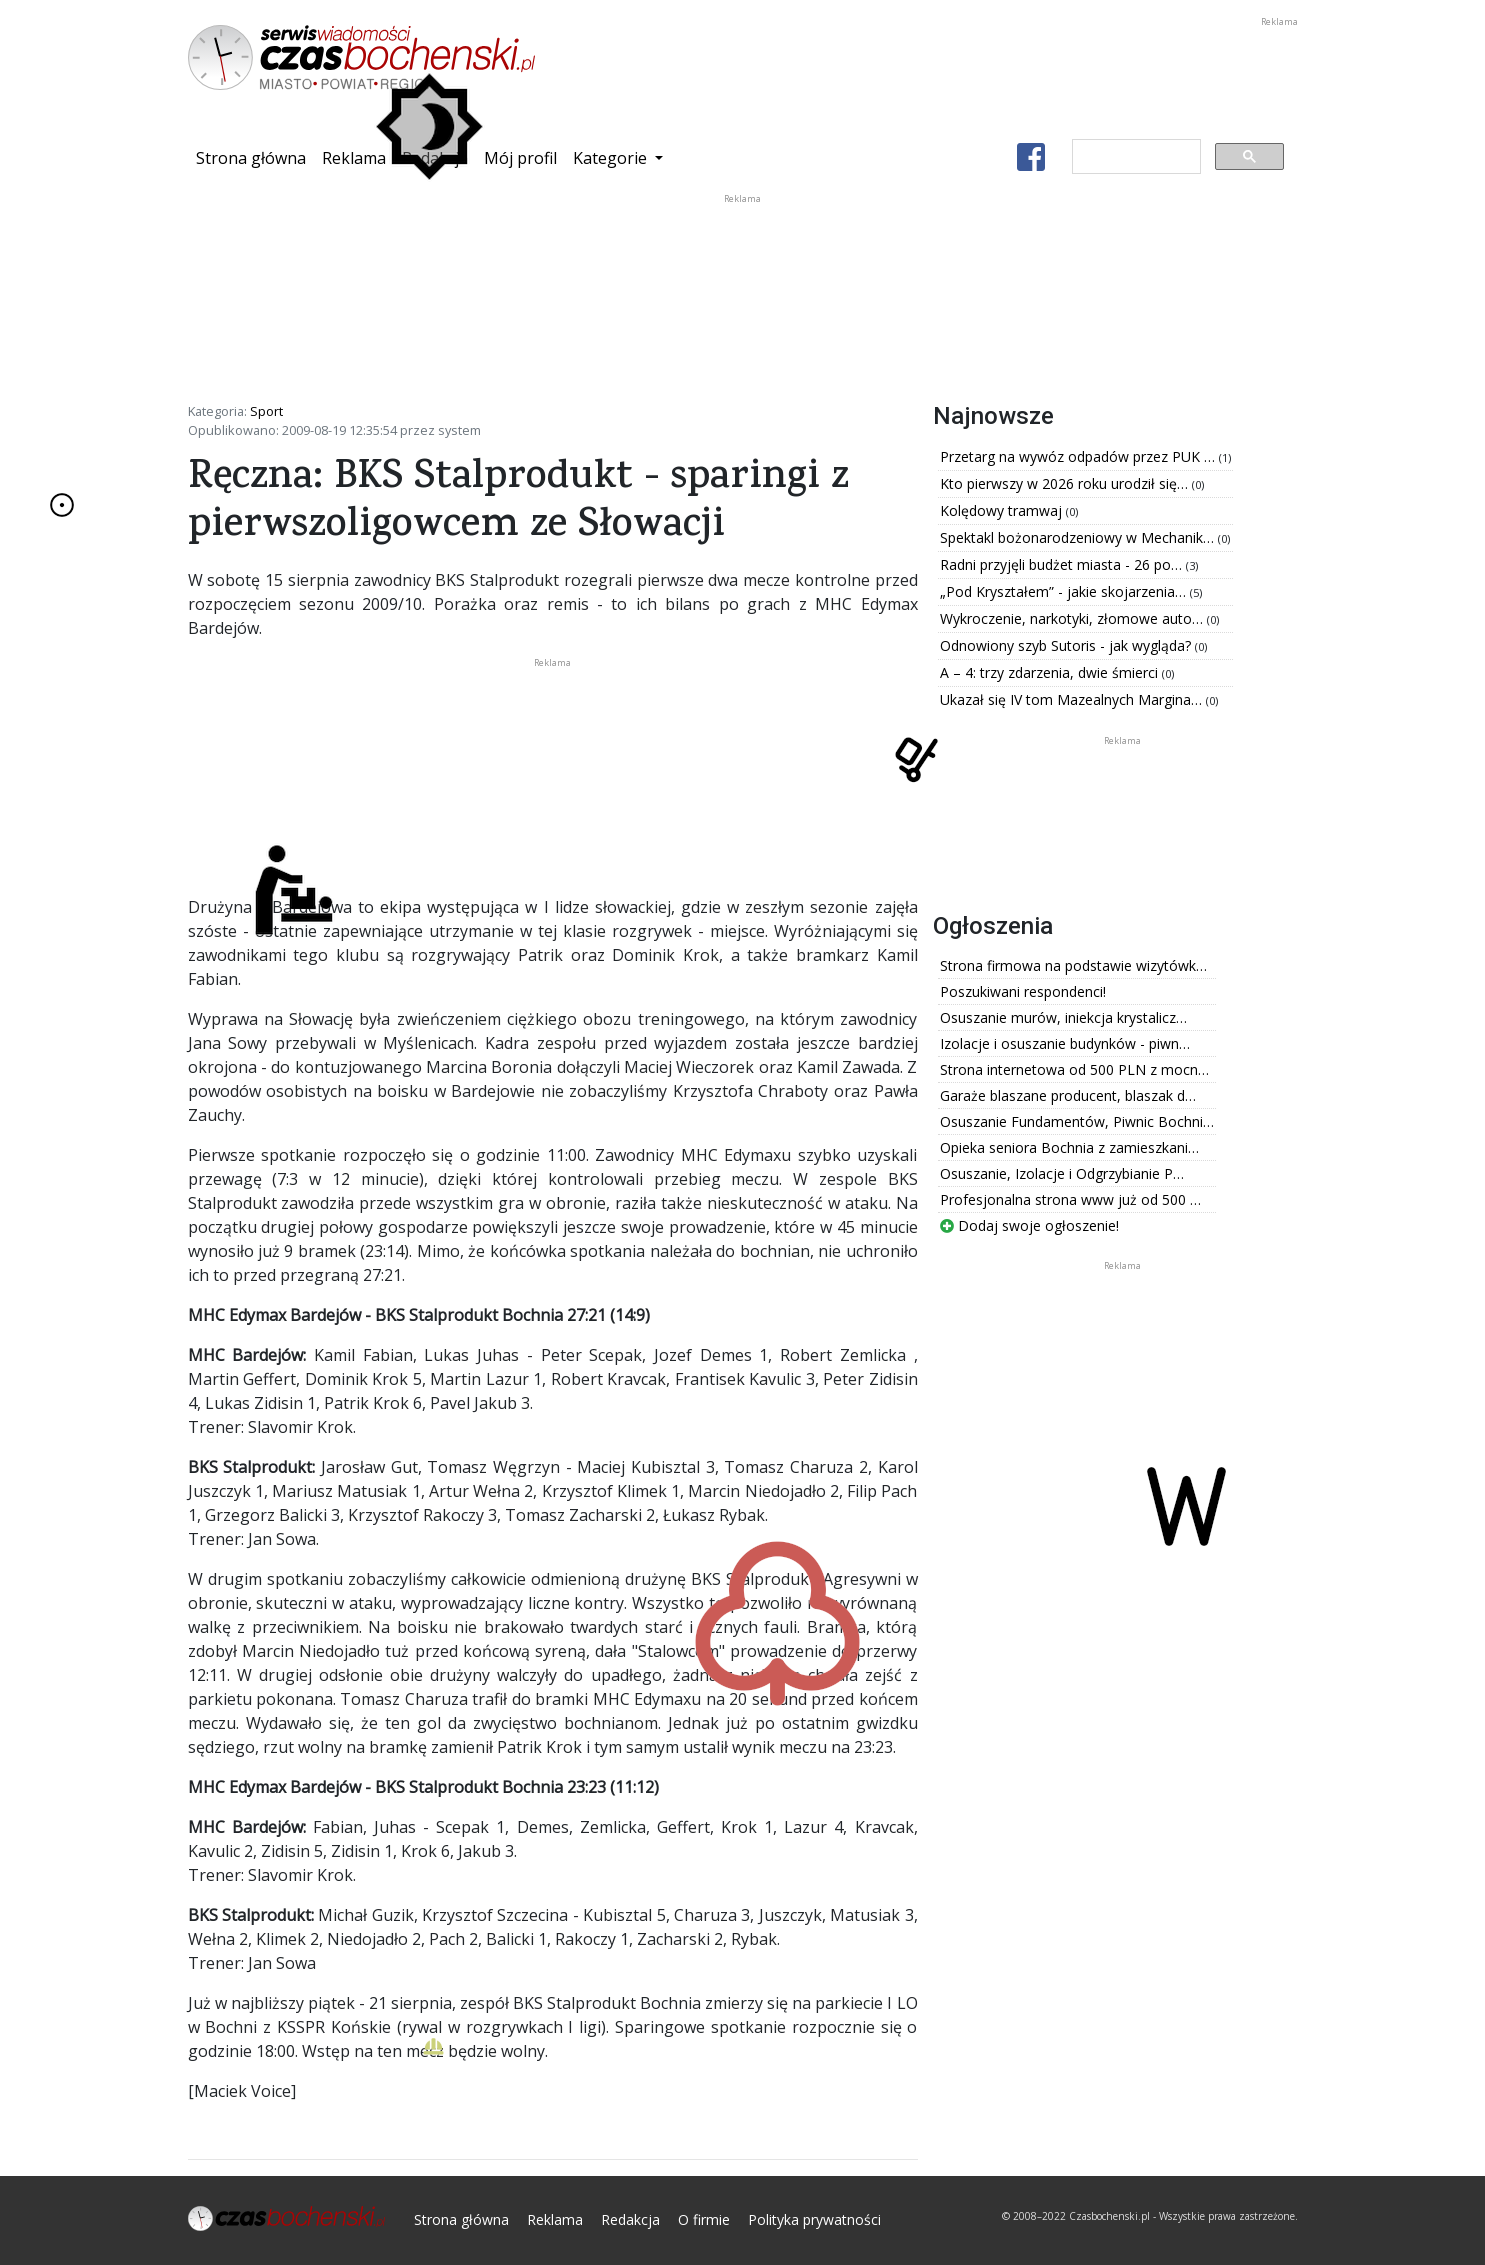  What do you see at coordinates (916, 758) in the screenshot?
I see `view your shopping cart` at bounding box center [916, 758].